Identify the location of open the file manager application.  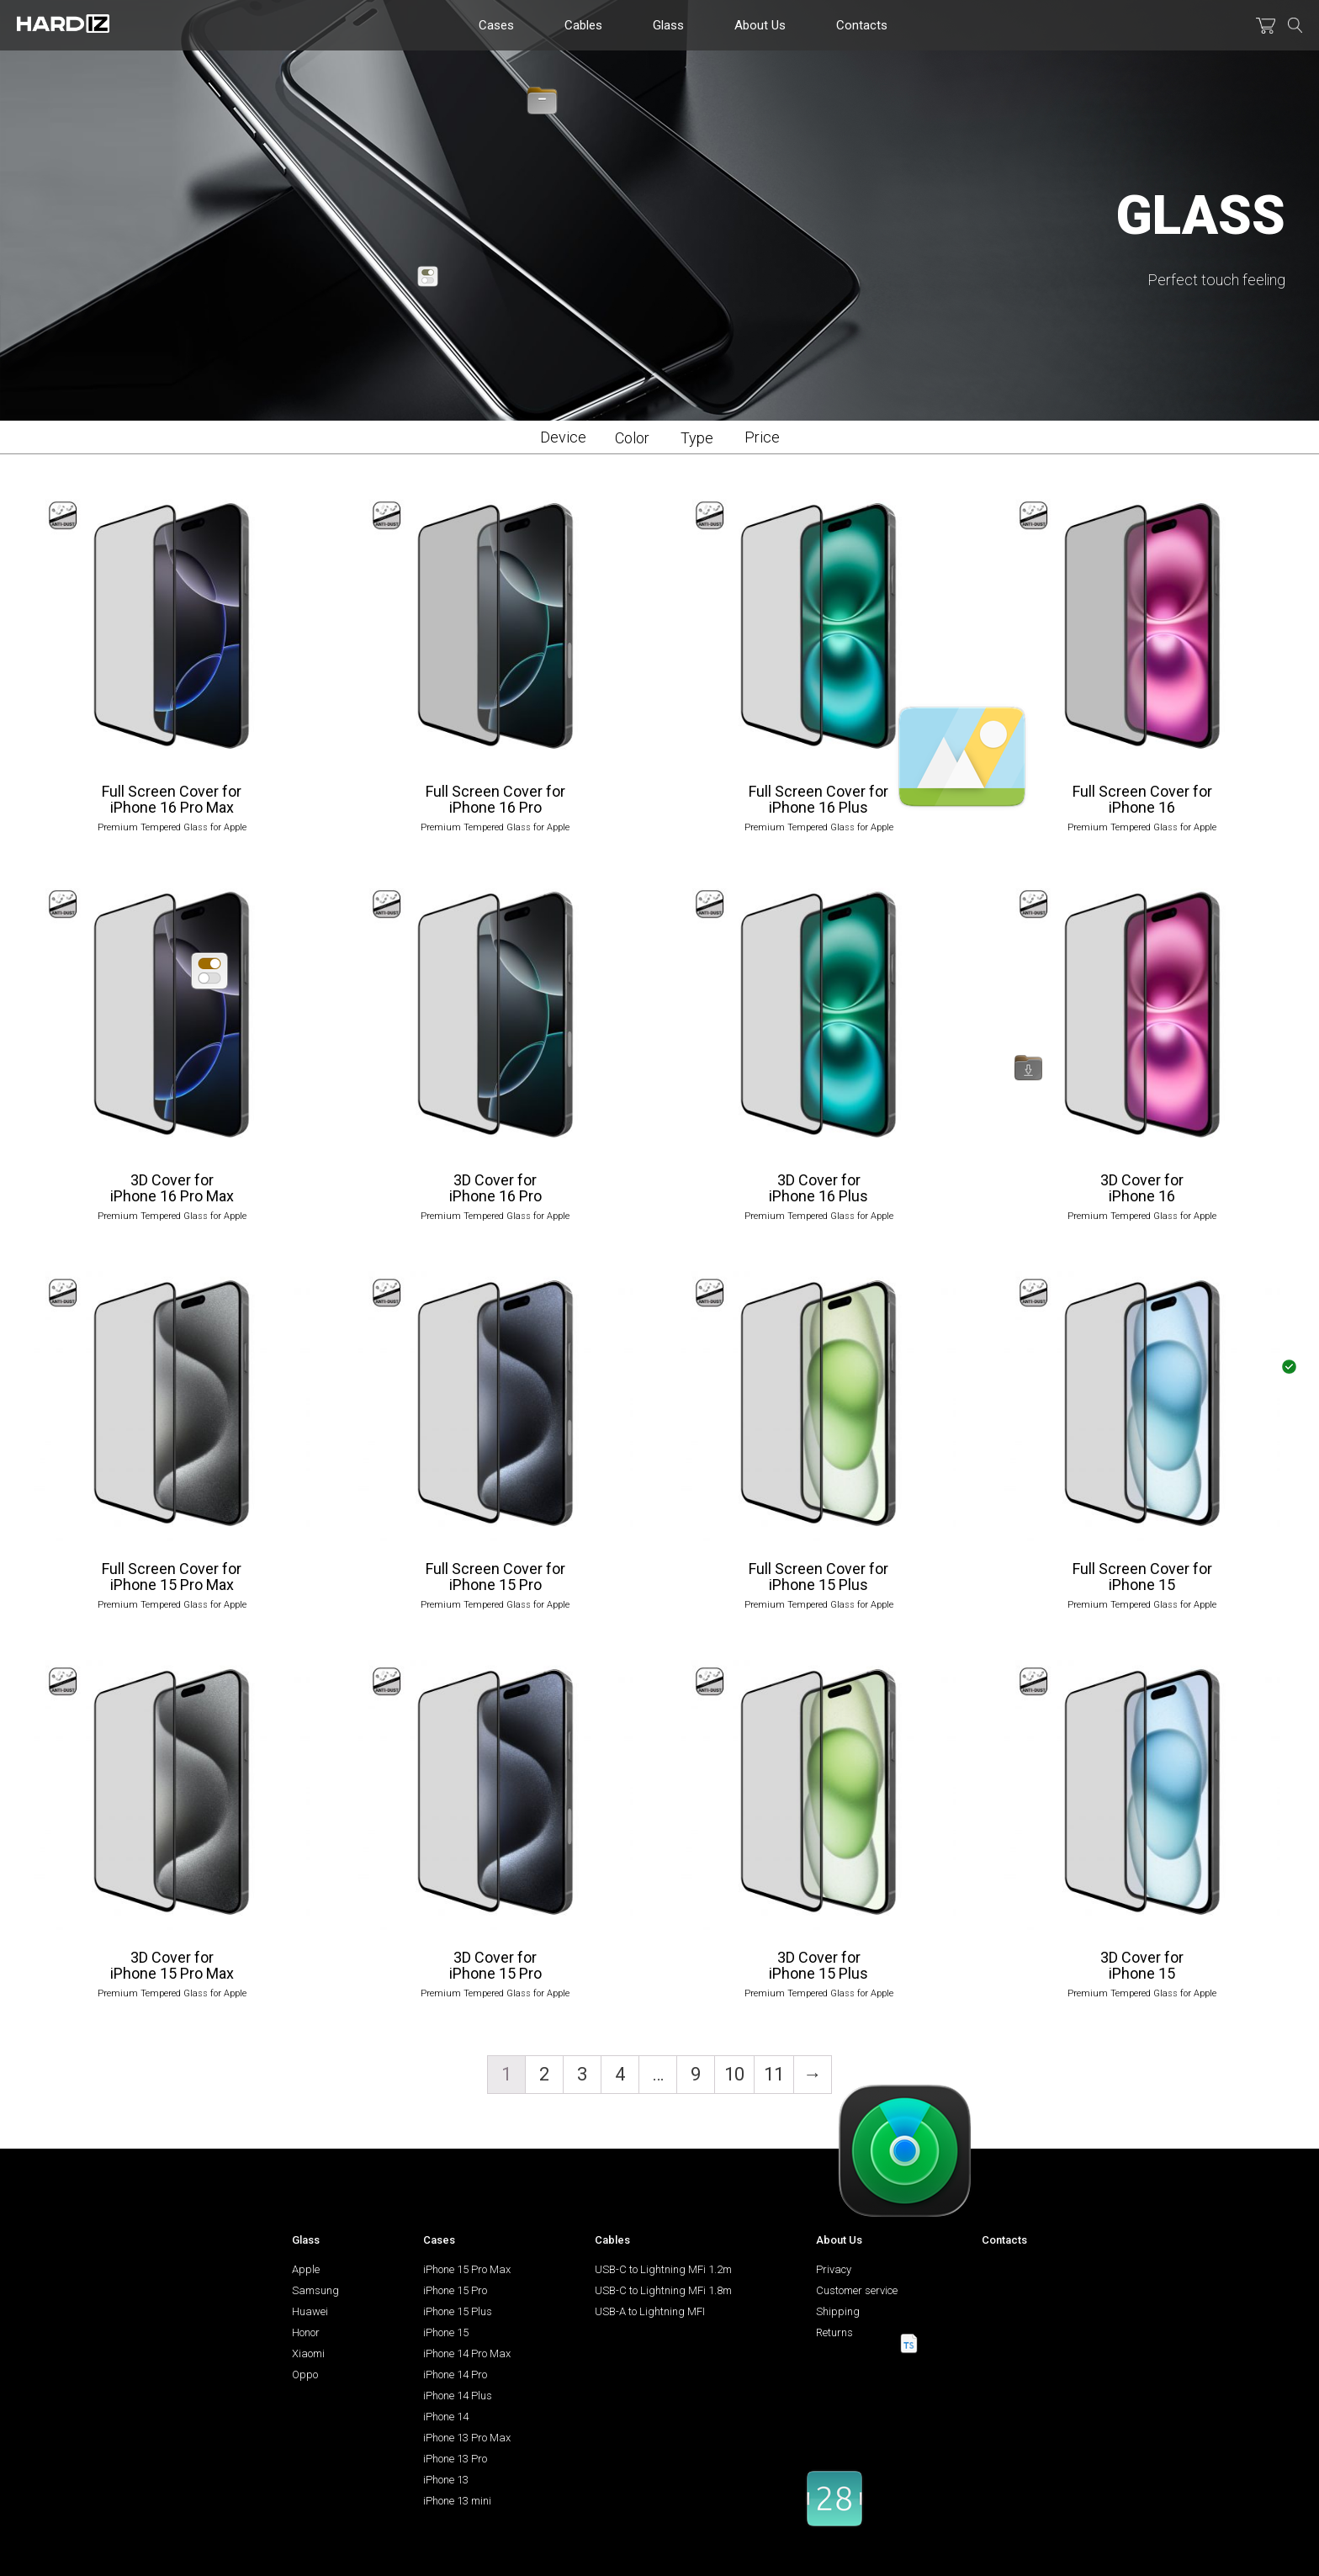
(542, 100).